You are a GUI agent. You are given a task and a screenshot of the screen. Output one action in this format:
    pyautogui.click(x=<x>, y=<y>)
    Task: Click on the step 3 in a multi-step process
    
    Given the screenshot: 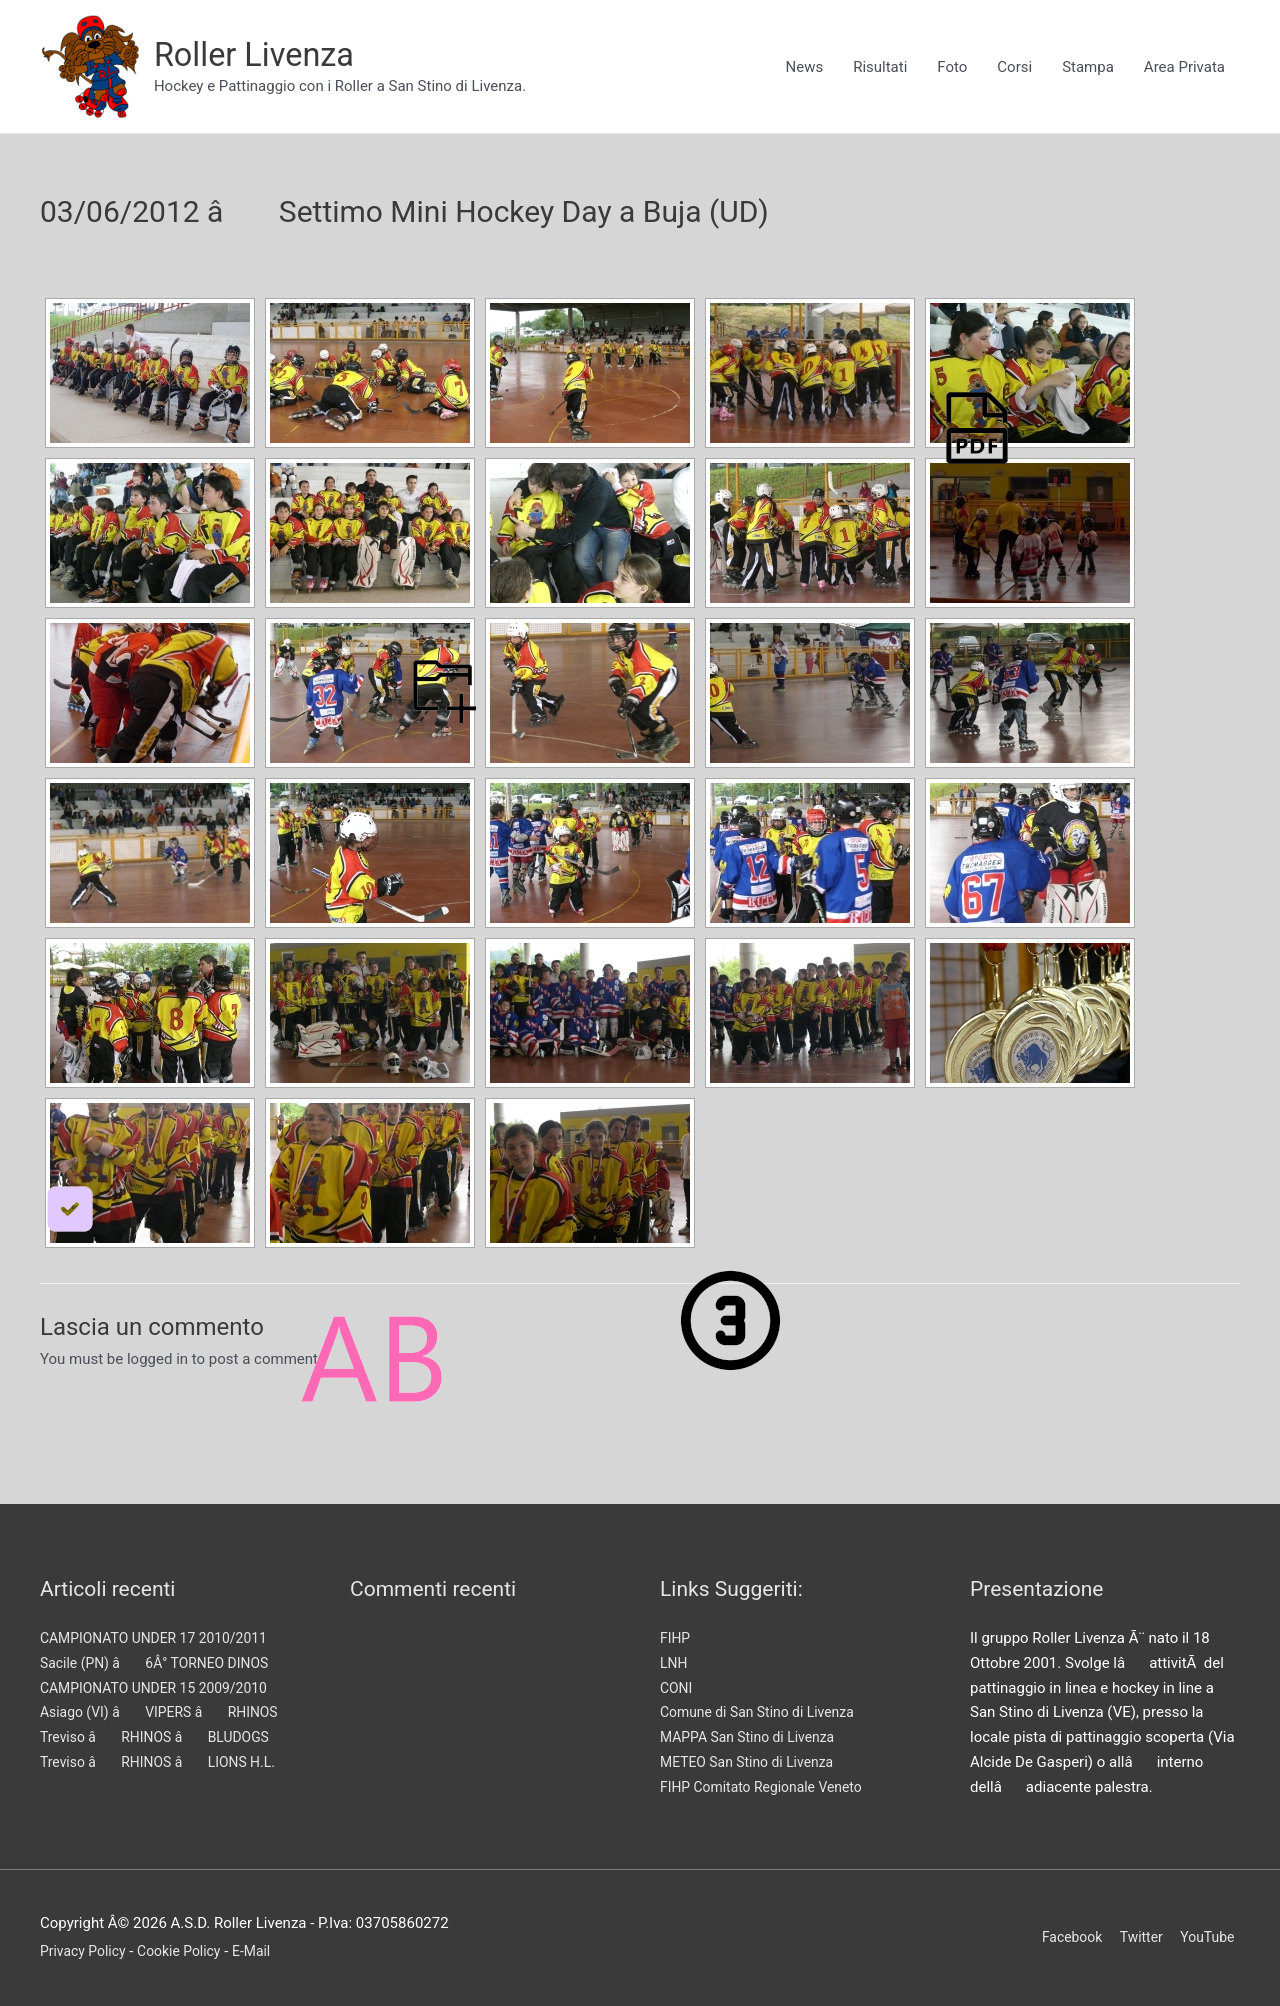 What is the action you would take?
    pyautogui.click(x=730, y=1320)
    